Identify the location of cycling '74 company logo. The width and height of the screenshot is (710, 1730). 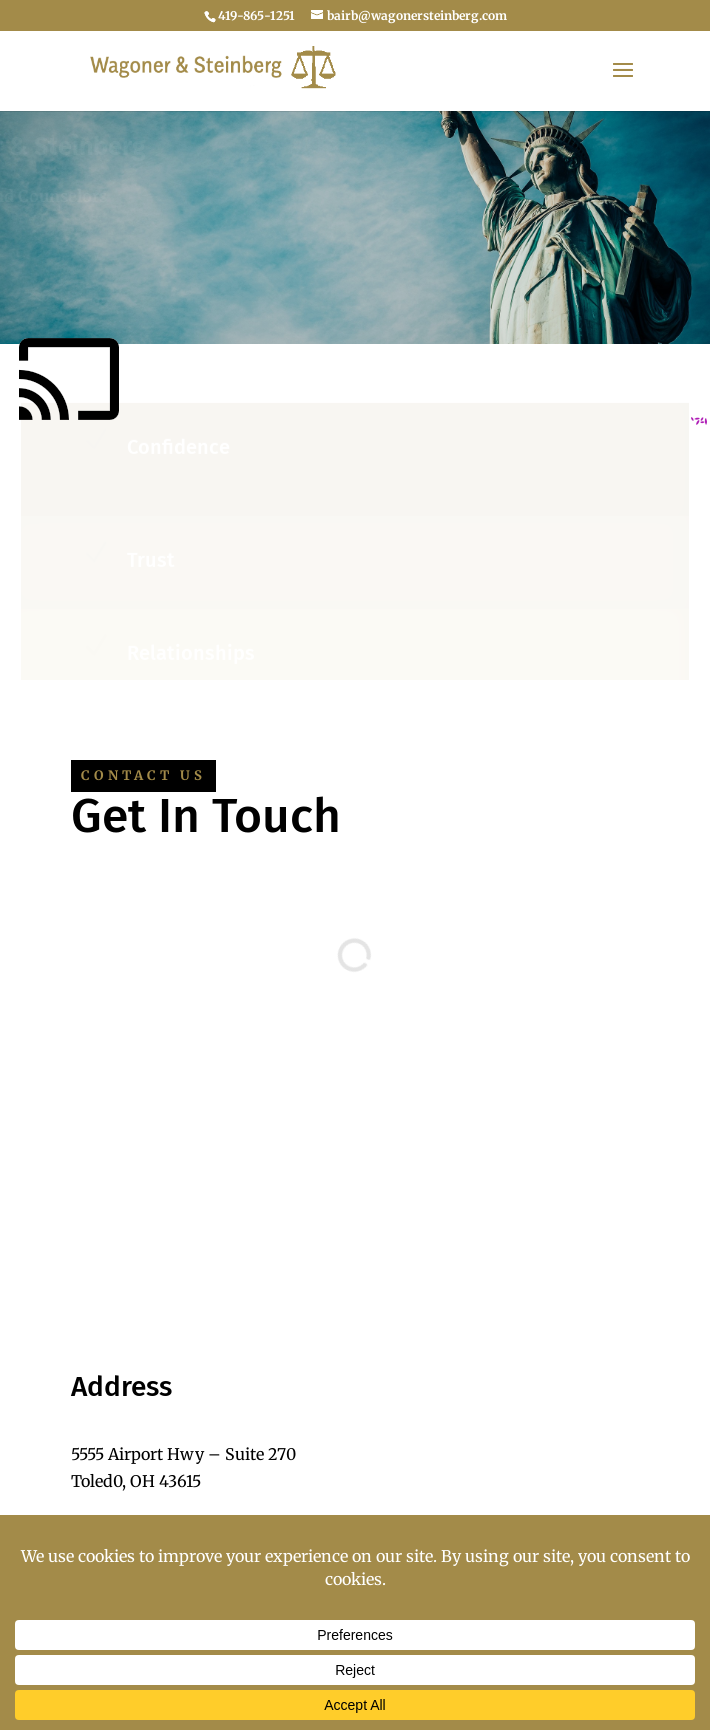
(699, 421).